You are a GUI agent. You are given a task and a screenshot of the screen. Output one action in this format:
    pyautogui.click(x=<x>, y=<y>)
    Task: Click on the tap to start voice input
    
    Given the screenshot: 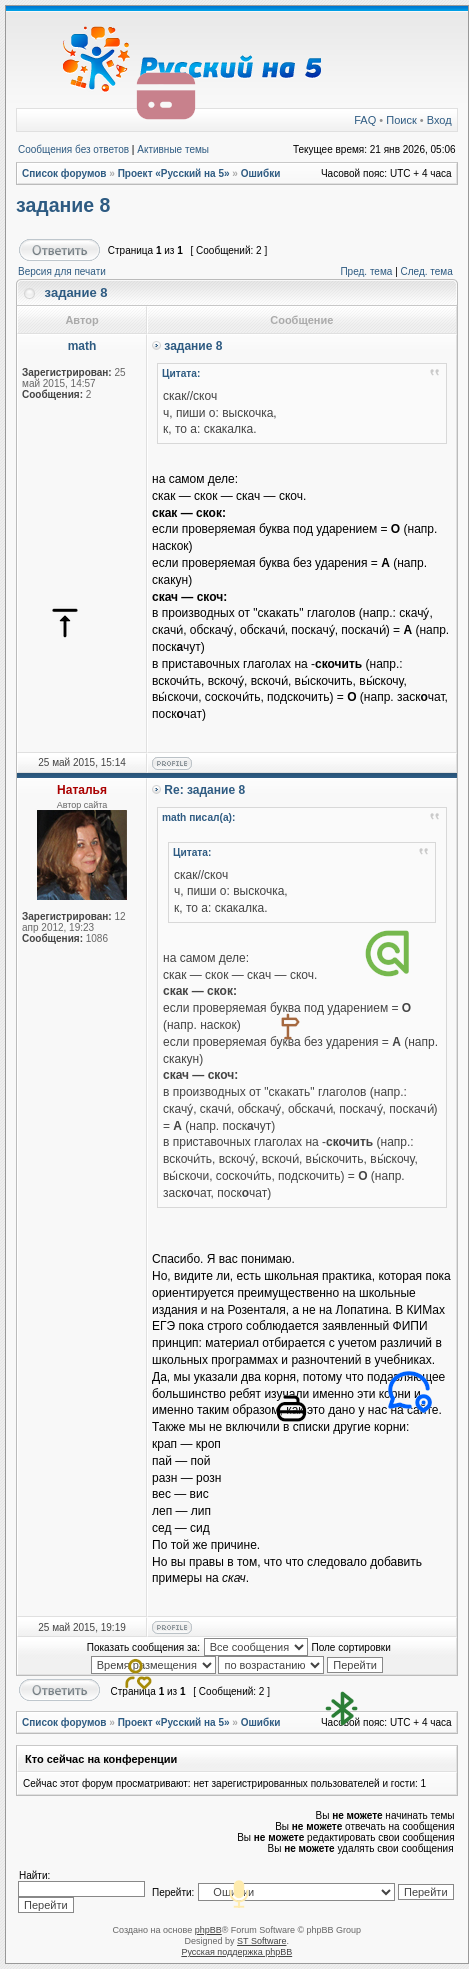 What is the action you would take?
    pyautogui.click(x=239, y=1894)
    